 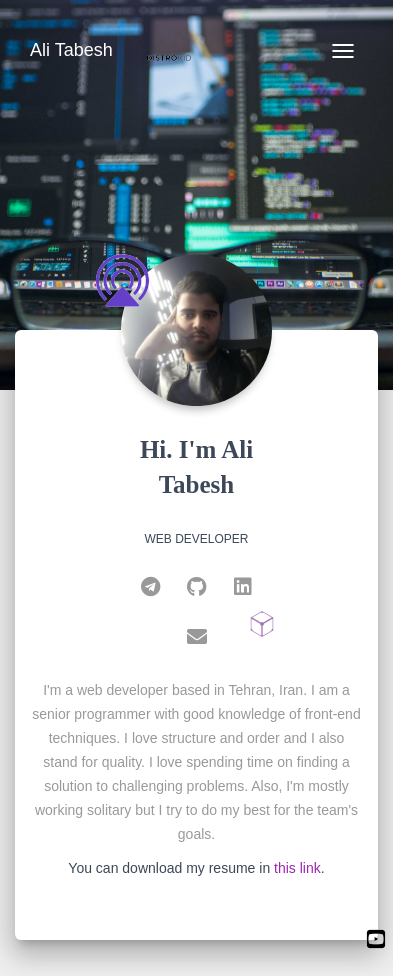 I want to click on IPFS (InterPlanetary File System) logo, so click(x=262, y=624).